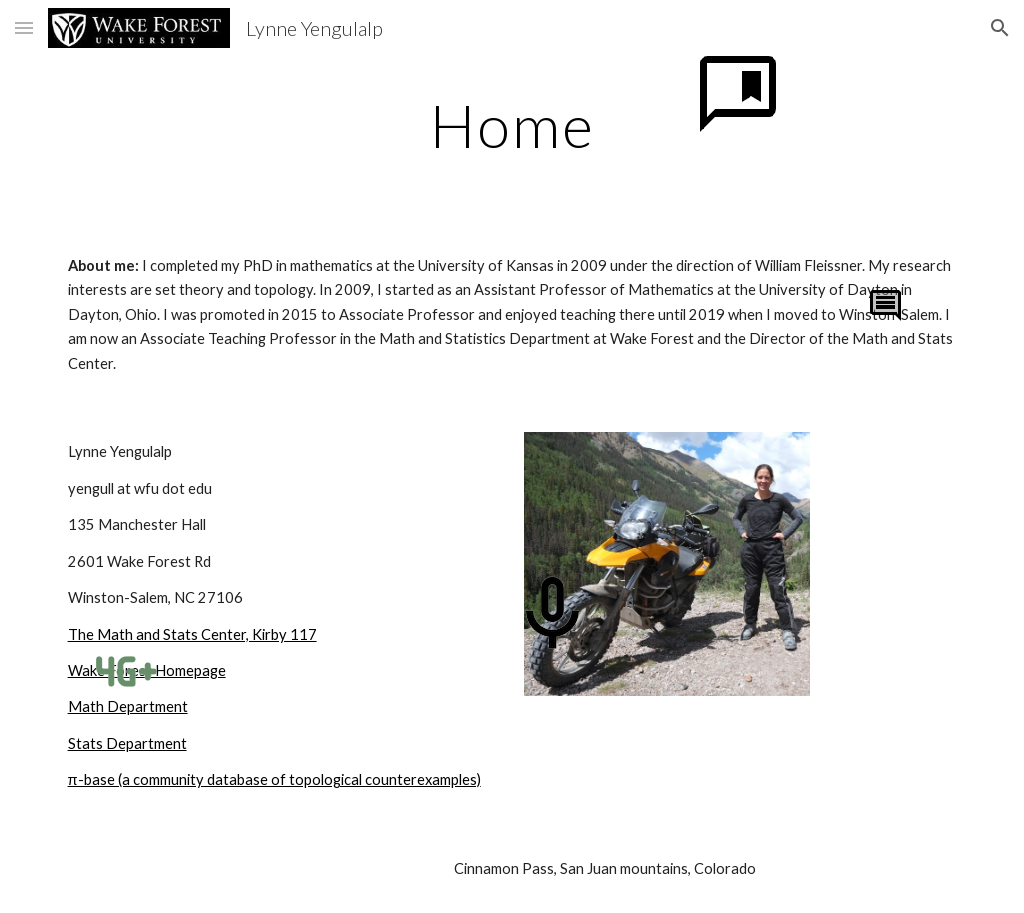 The width and height of the screenshot is (1024, 913). I want to click on indicates 4G+ or LTE-Advanced network connectivity, so click(126, 671).